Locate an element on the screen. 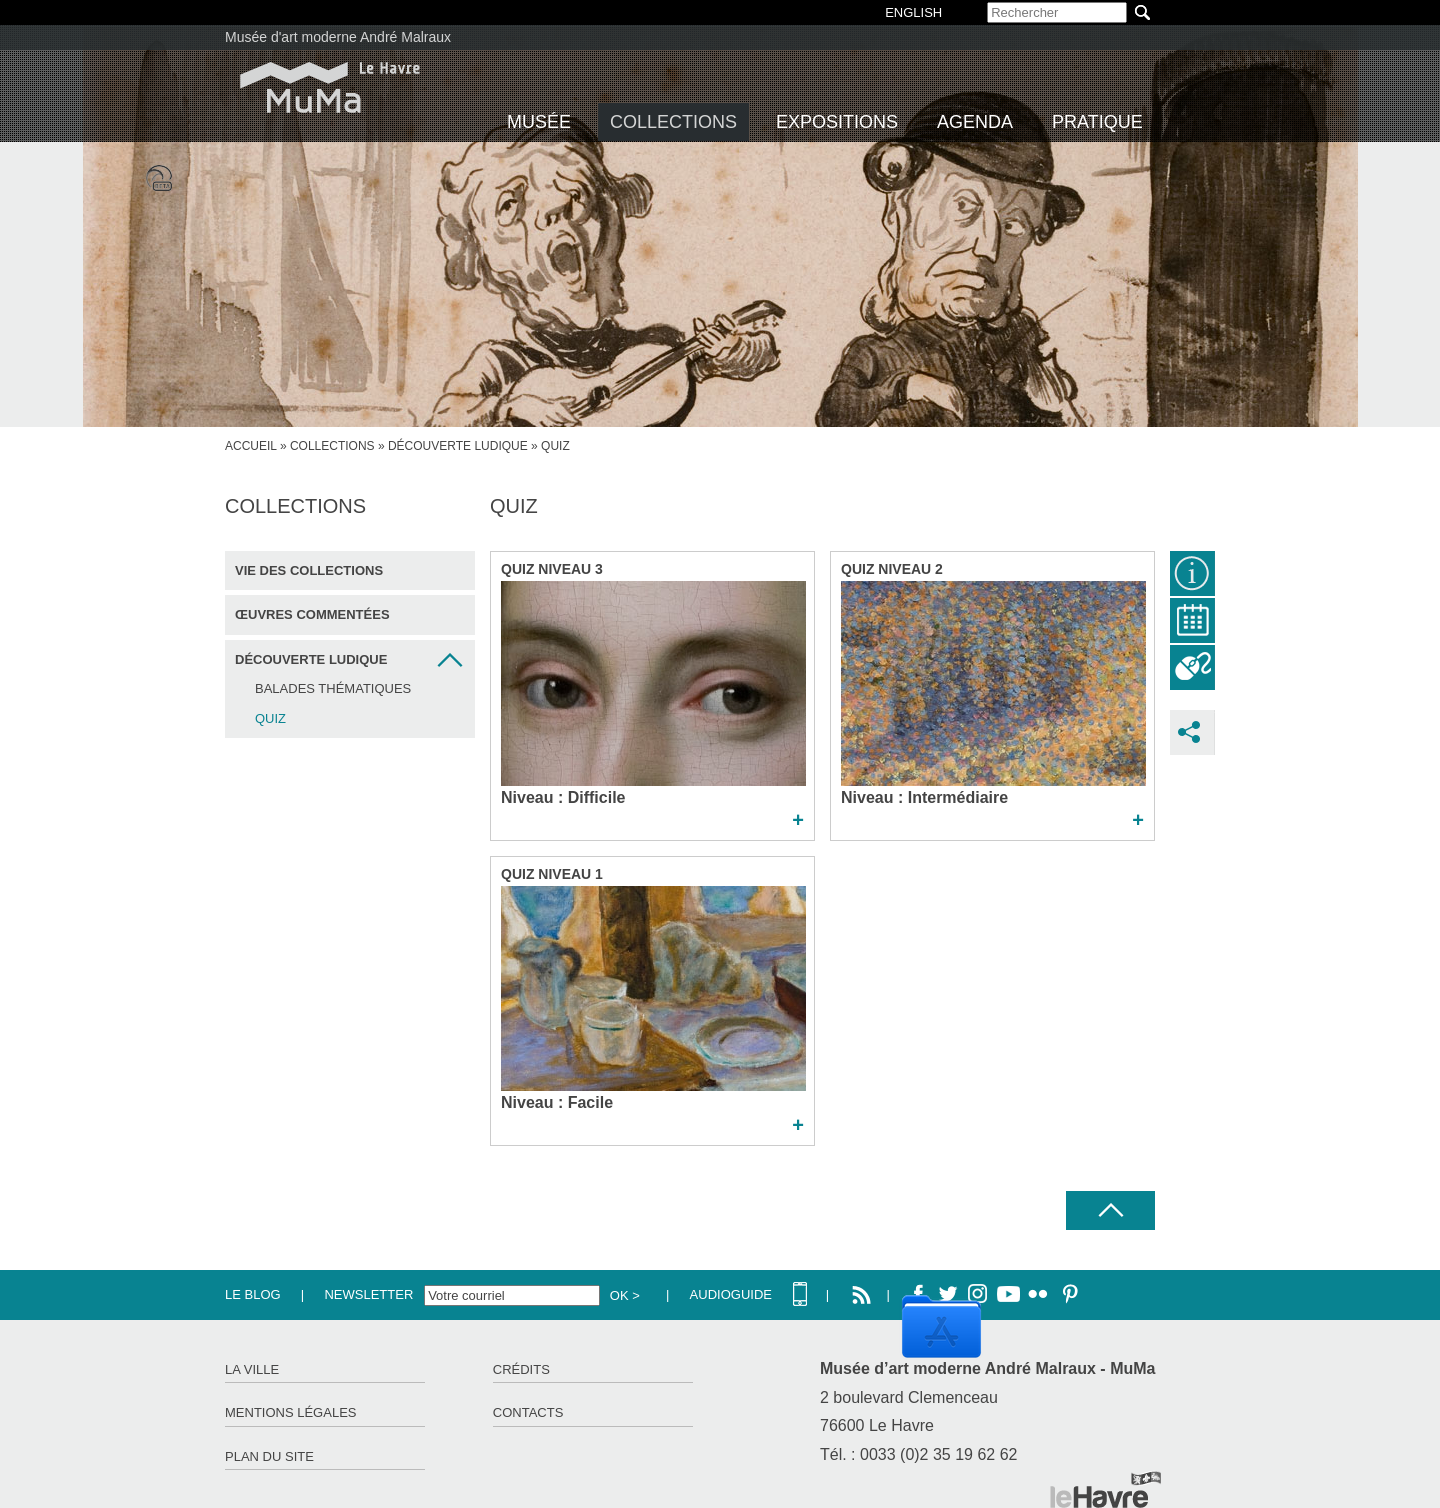 The height and width of the screenshot is (1508, 1440). open templates folder is located at coordinates (941, 1326).